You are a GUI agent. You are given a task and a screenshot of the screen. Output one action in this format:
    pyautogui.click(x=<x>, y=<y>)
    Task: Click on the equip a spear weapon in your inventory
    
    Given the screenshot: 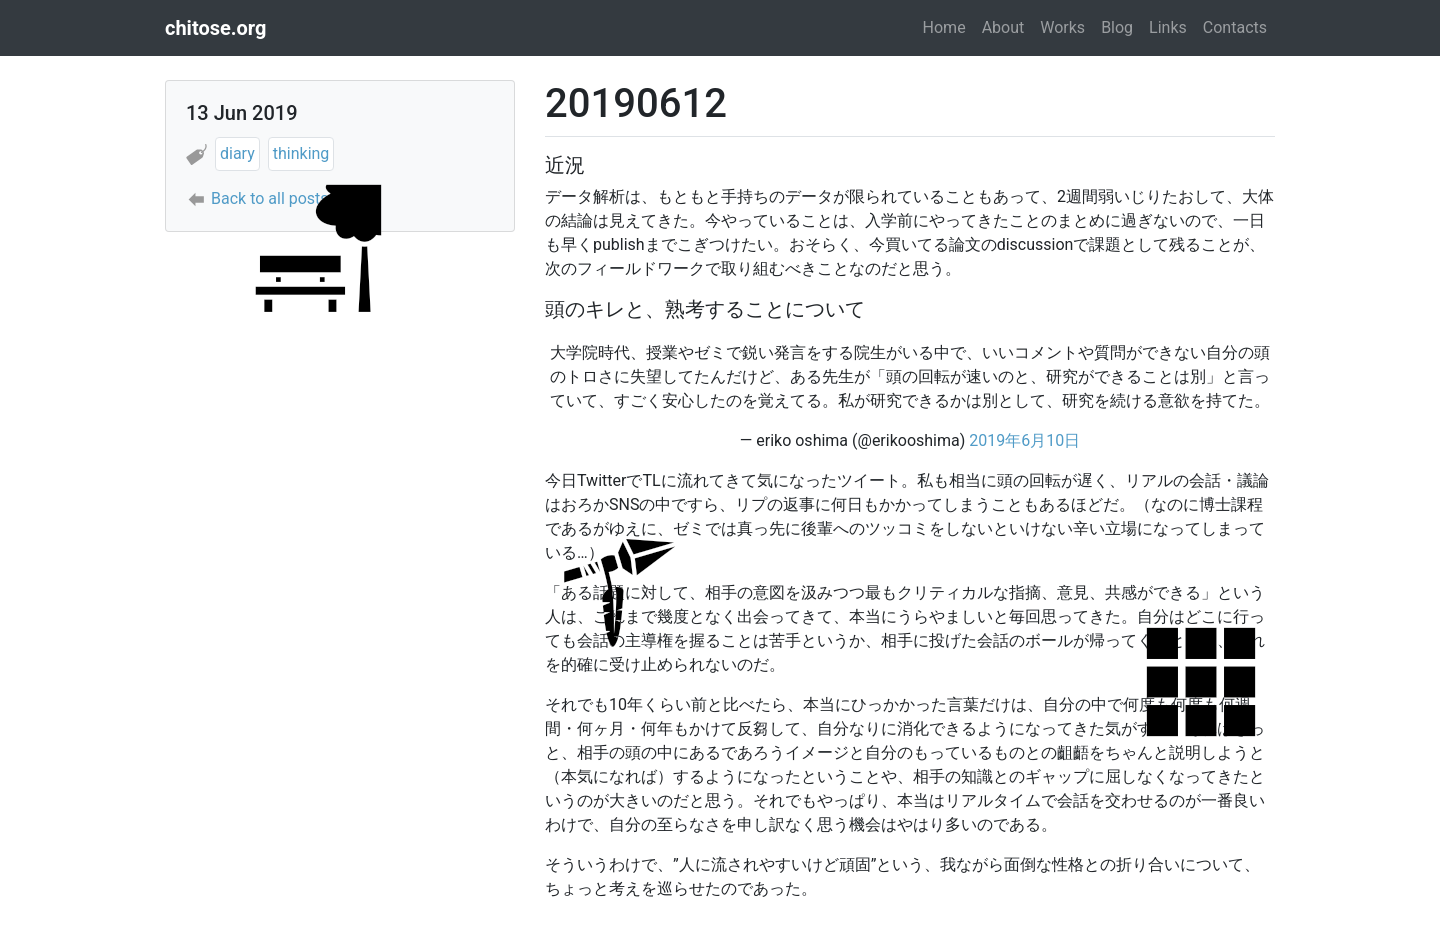 What is the action you would take?
    pyautogui.click(x=619, y=592)
    